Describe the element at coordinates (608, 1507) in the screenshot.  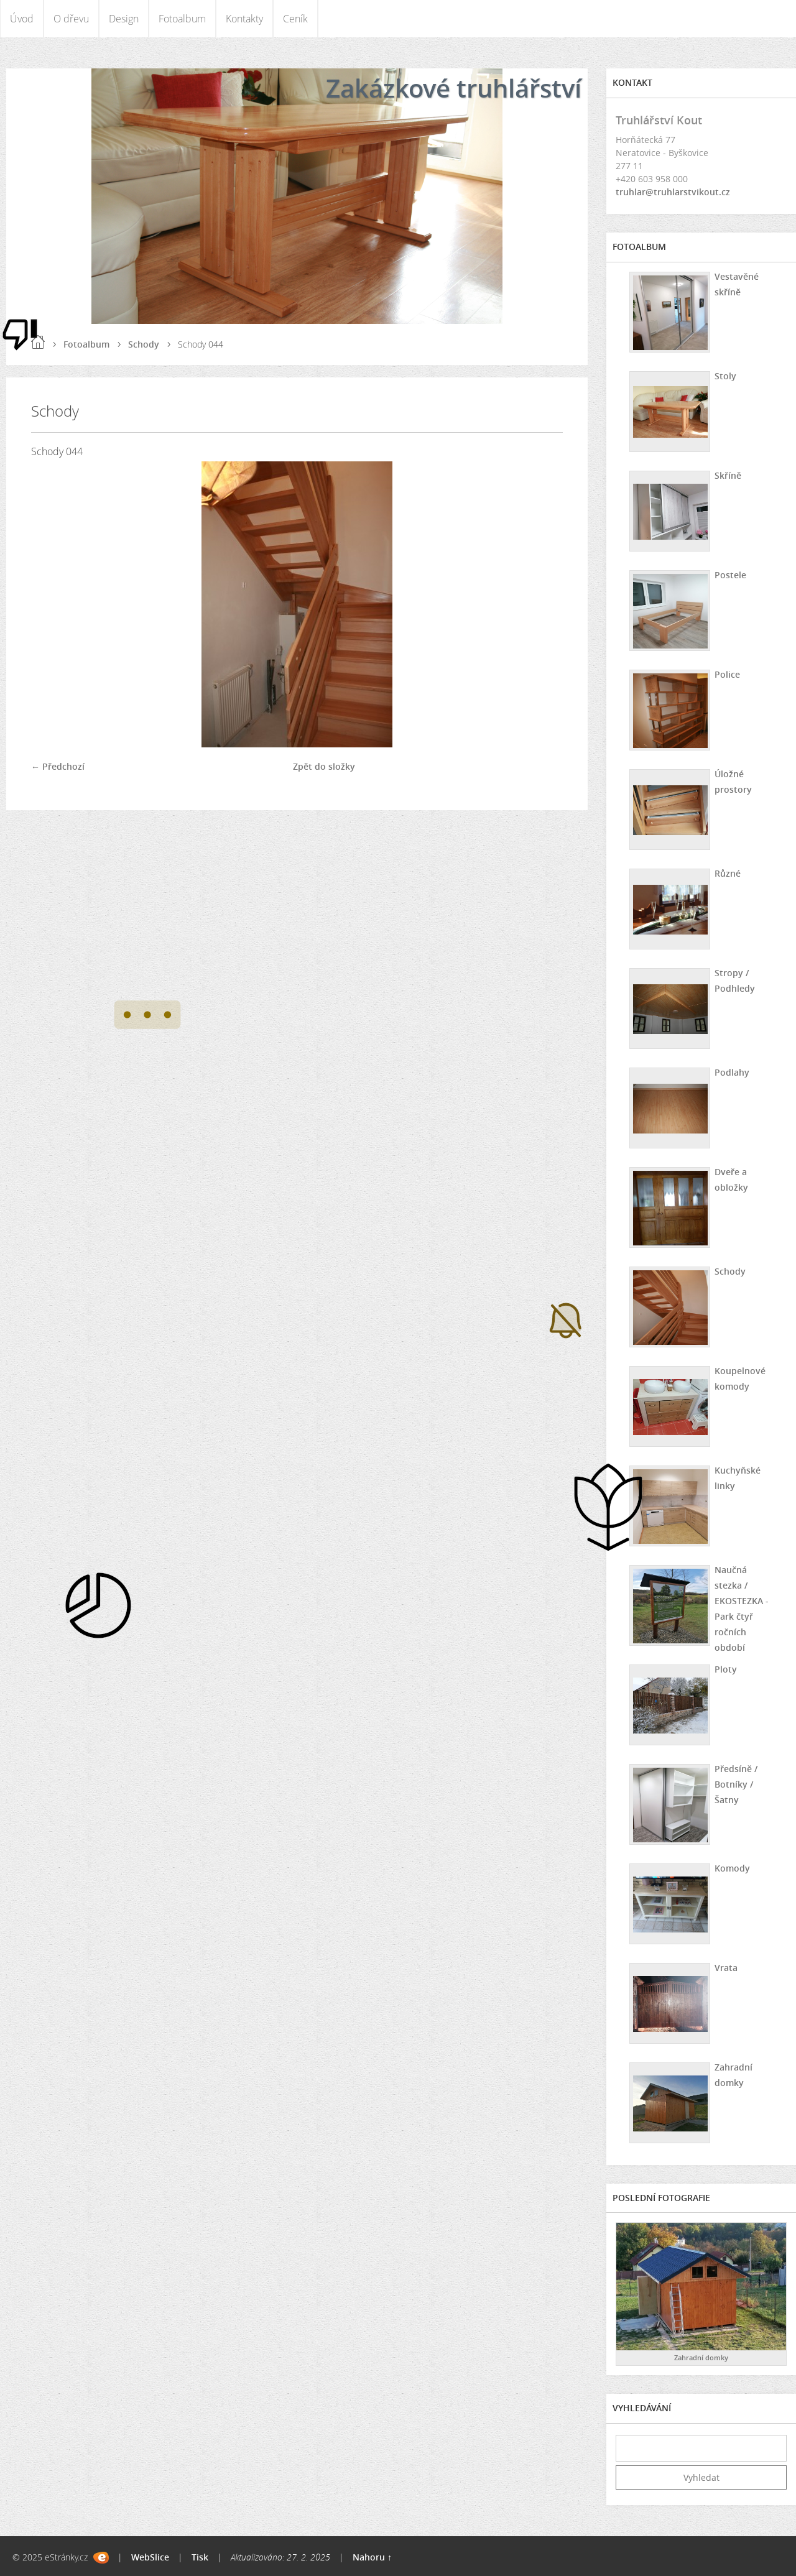
I see `view garden or plant-related content` at that location.